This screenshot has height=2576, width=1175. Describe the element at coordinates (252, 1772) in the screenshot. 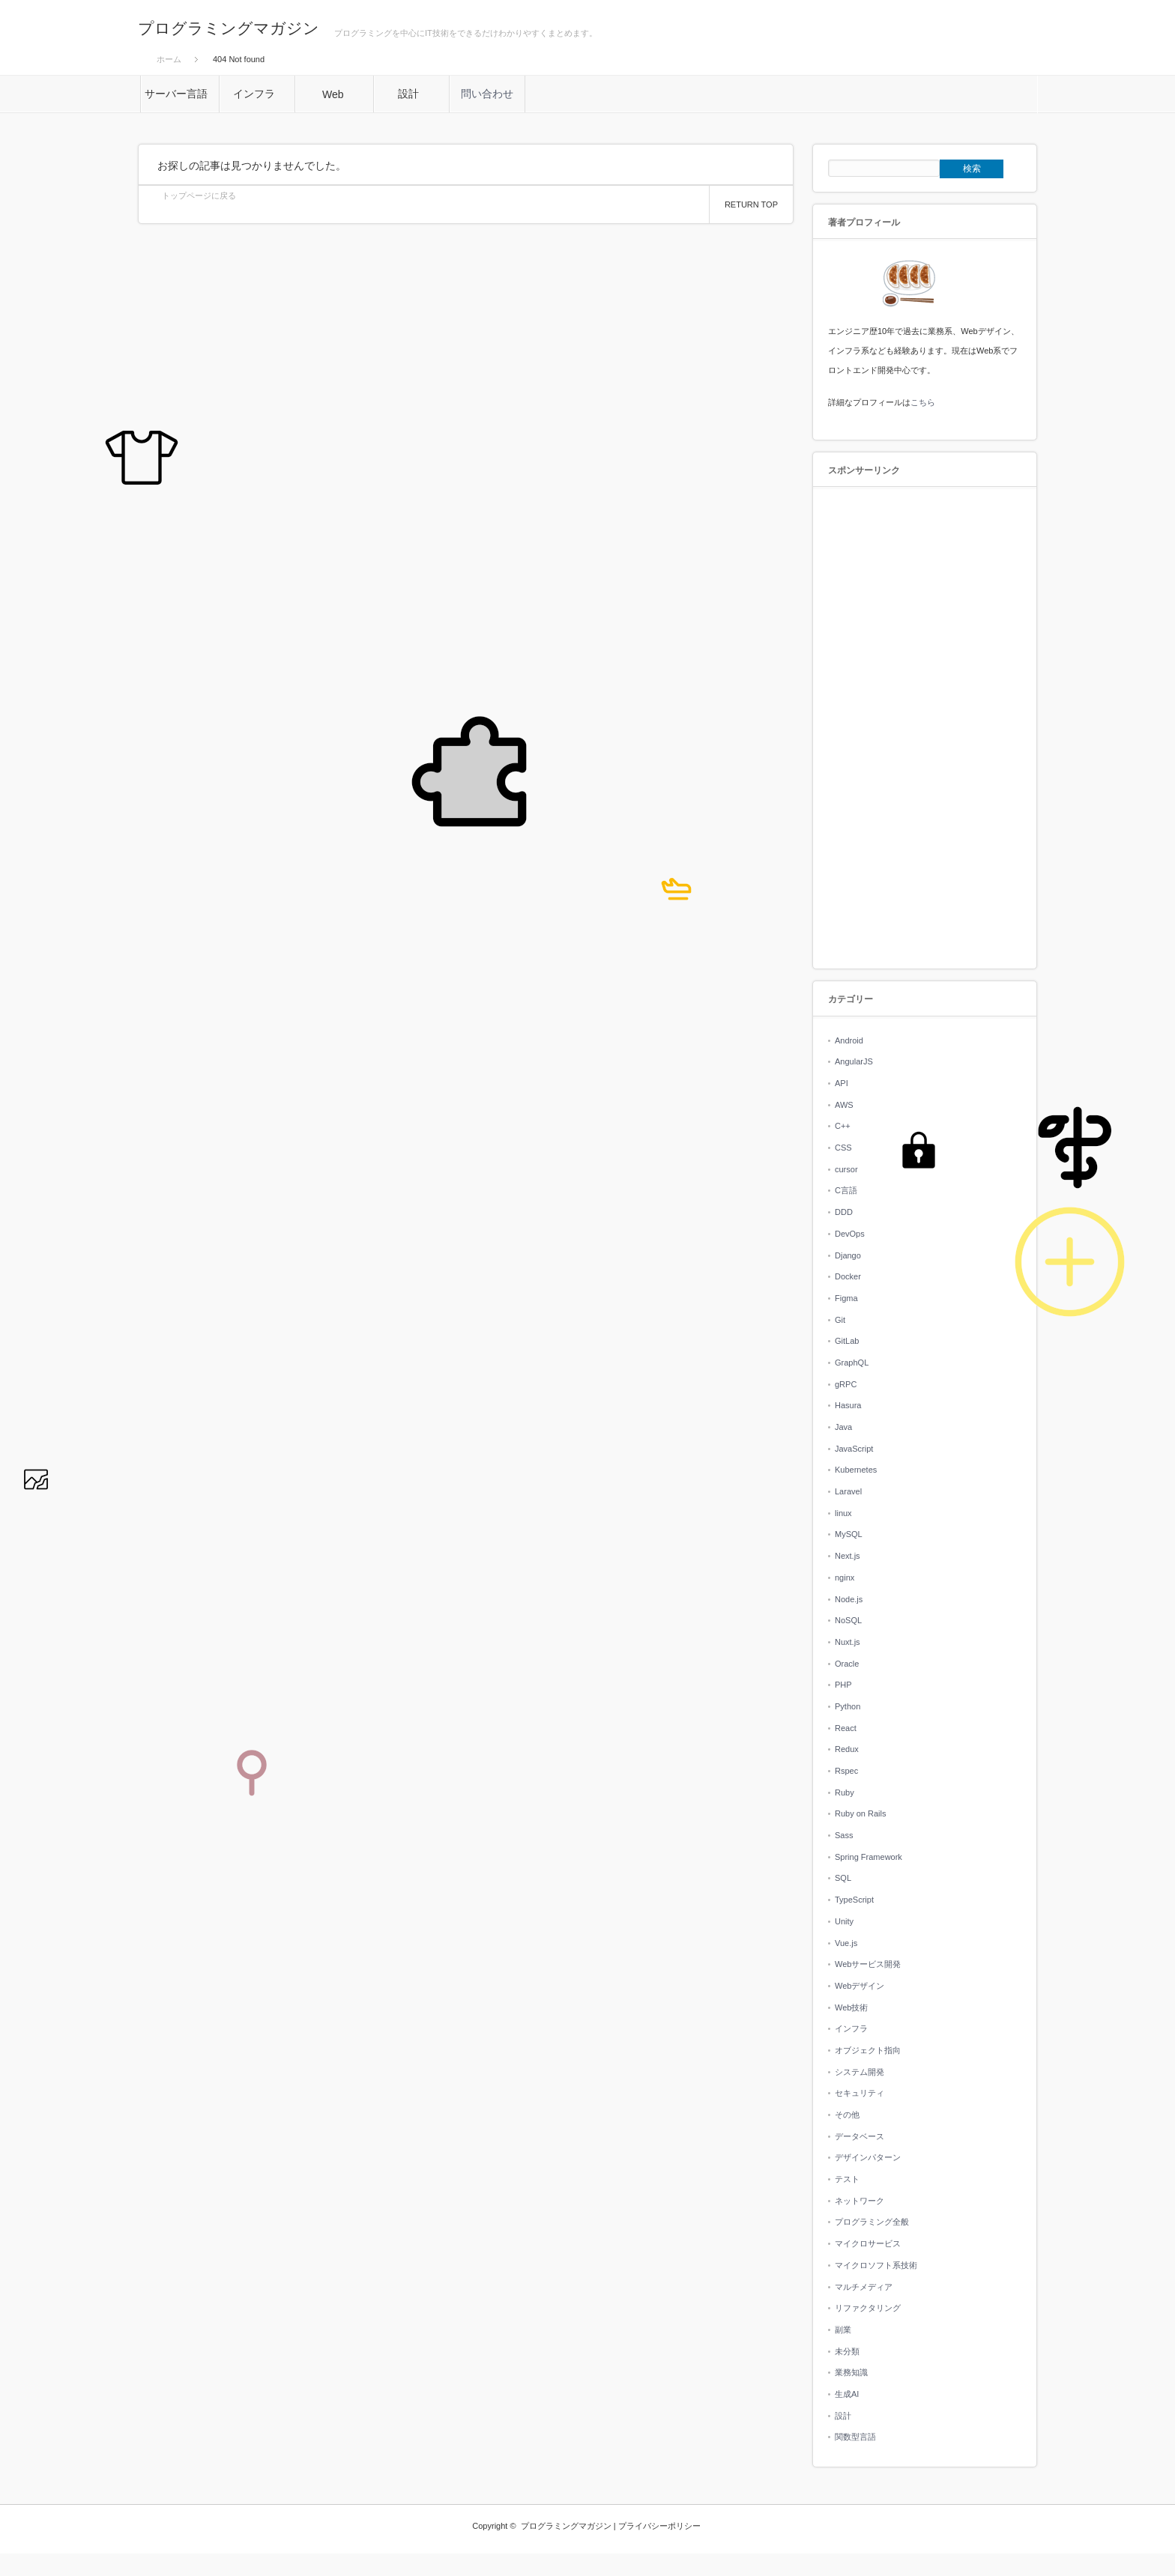

I see `indicates gender-neutral or non-binary option` at that location.